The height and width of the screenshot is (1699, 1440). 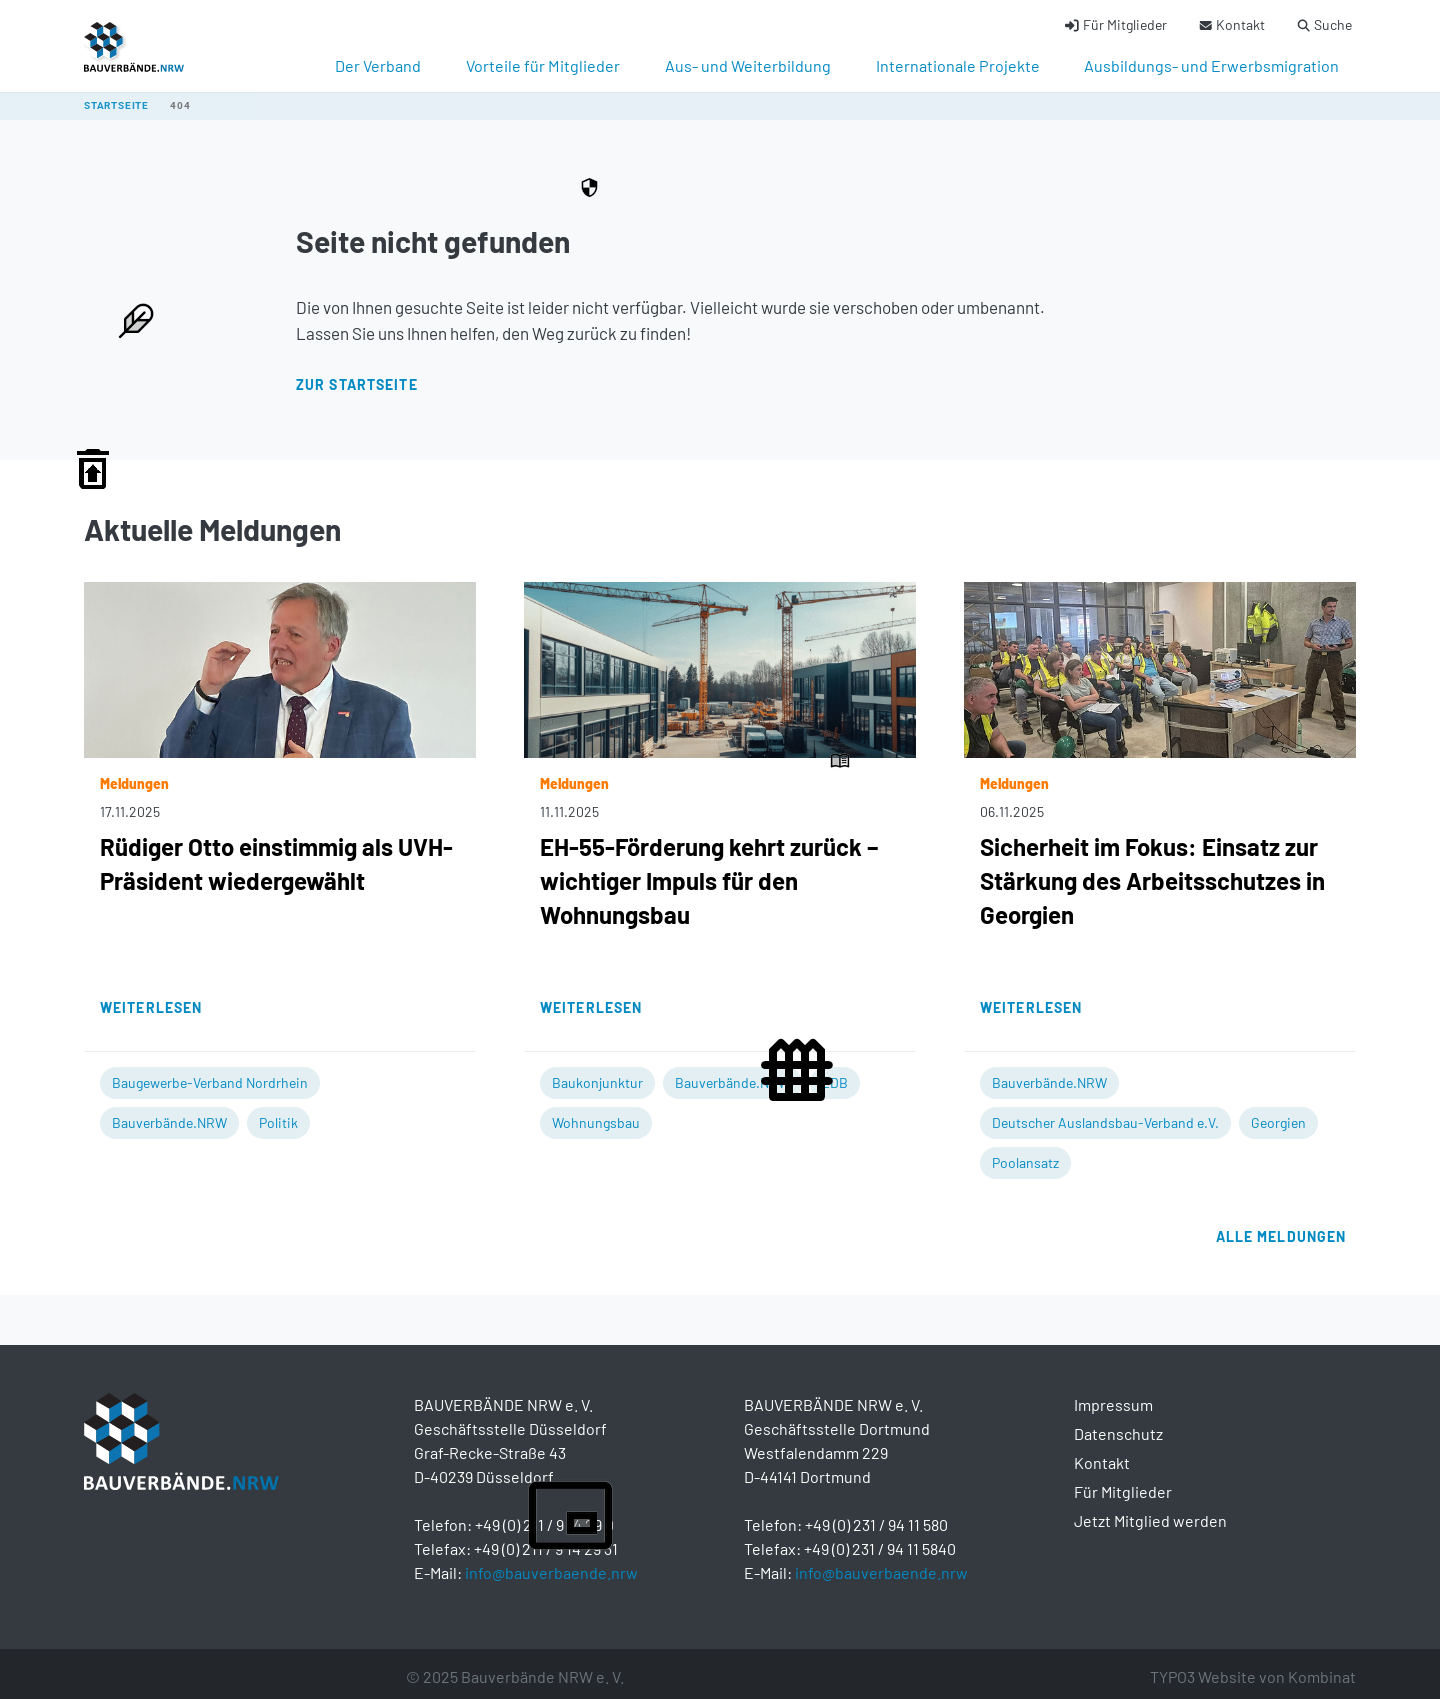 What do you see at coordinates (93, 469) in the screenshot?
I see `restore a deleted item from trash` at bounding box center [93, 469].